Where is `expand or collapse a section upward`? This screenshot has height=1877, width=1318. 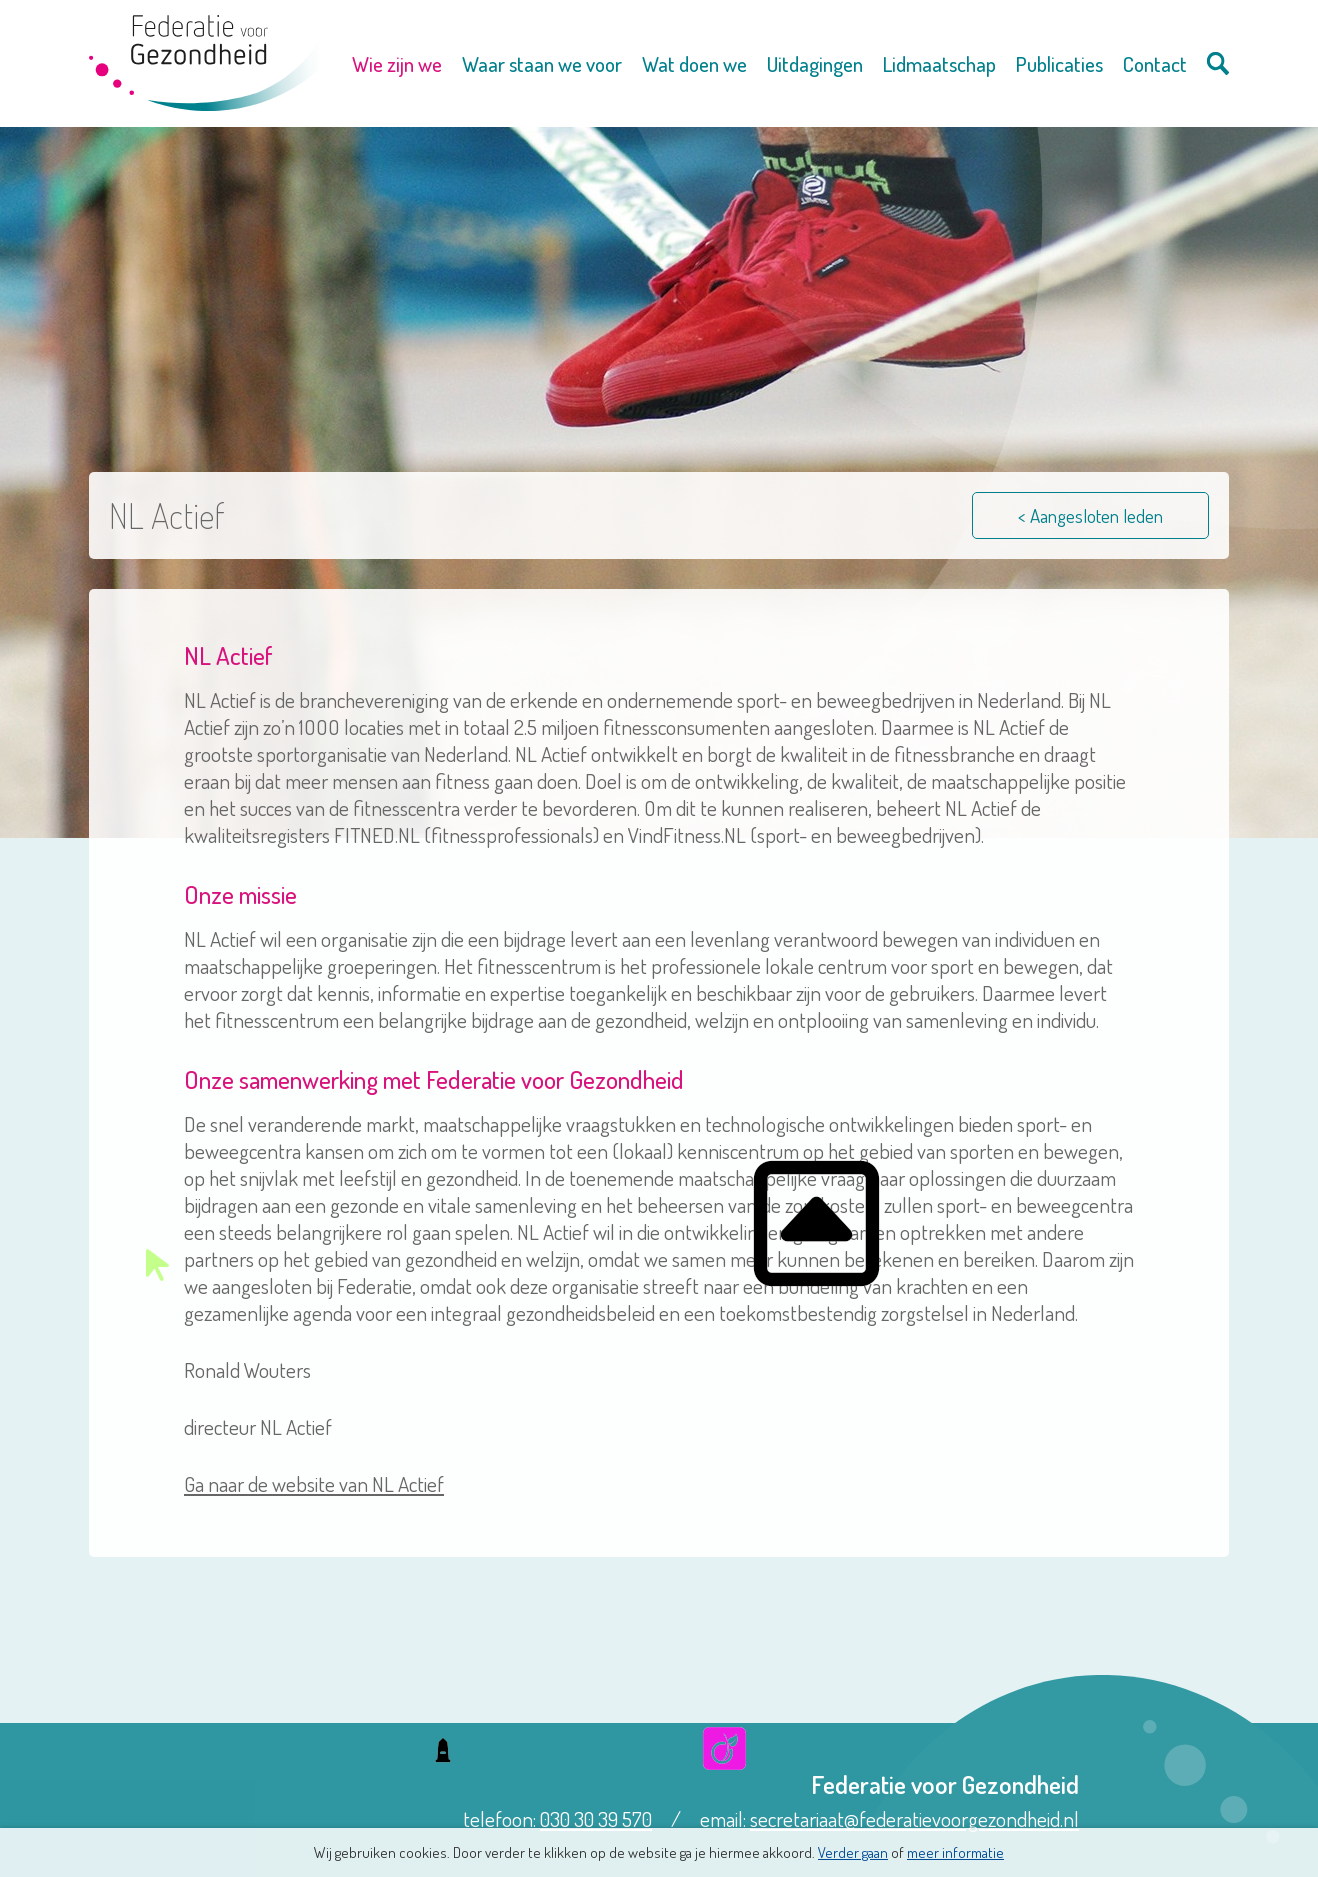
expand or collapse a section upward is located at coordinates (816, 1223).